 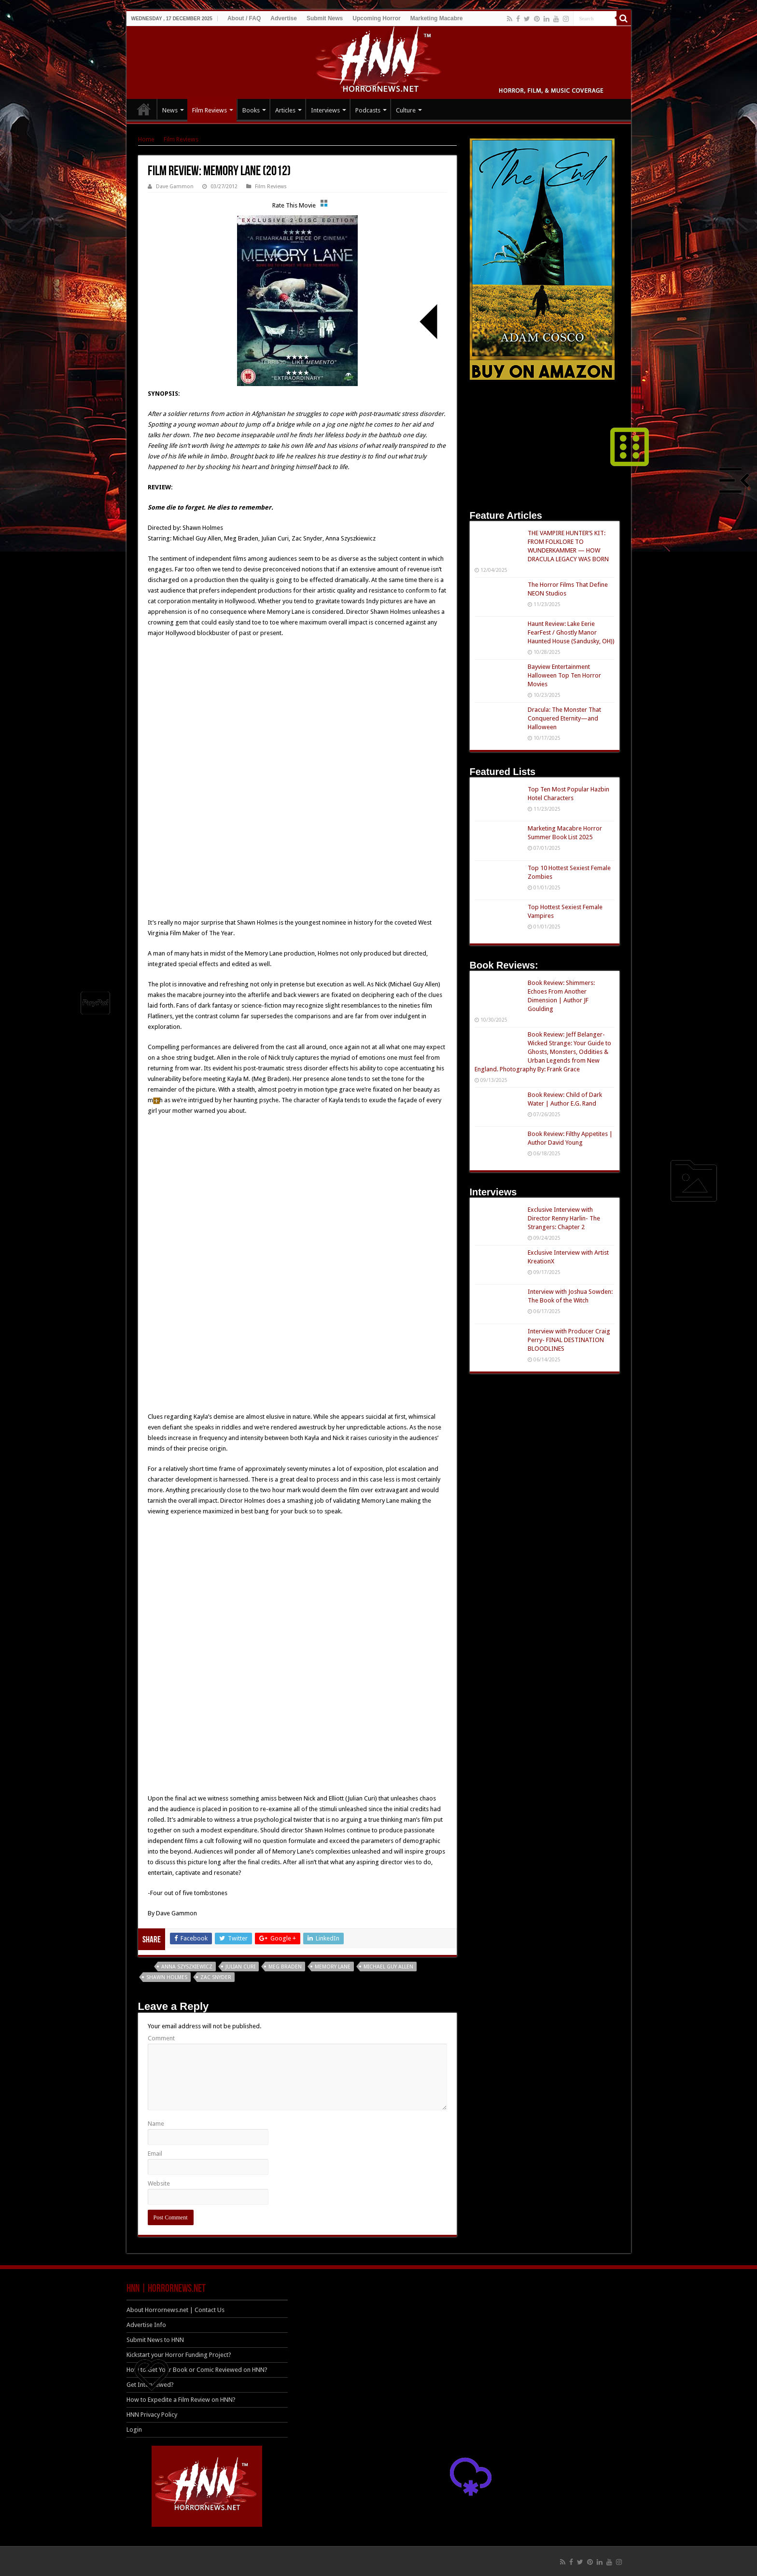 What do you see at coordinates (630, 447) in the screenshot?
I see `indicates a dice roll result of six` at bounding box center [630, 447].